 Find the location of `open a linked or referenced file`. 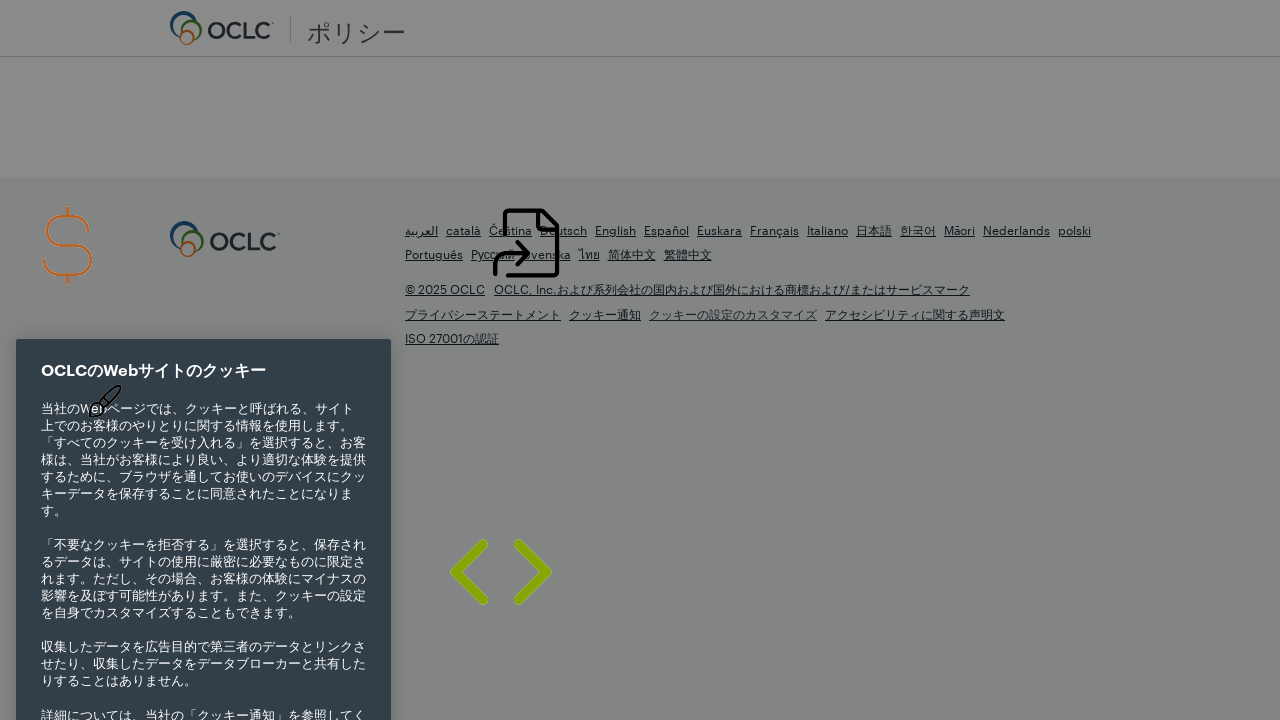

open a linked or referenced file is located at coordinates (531, 243).